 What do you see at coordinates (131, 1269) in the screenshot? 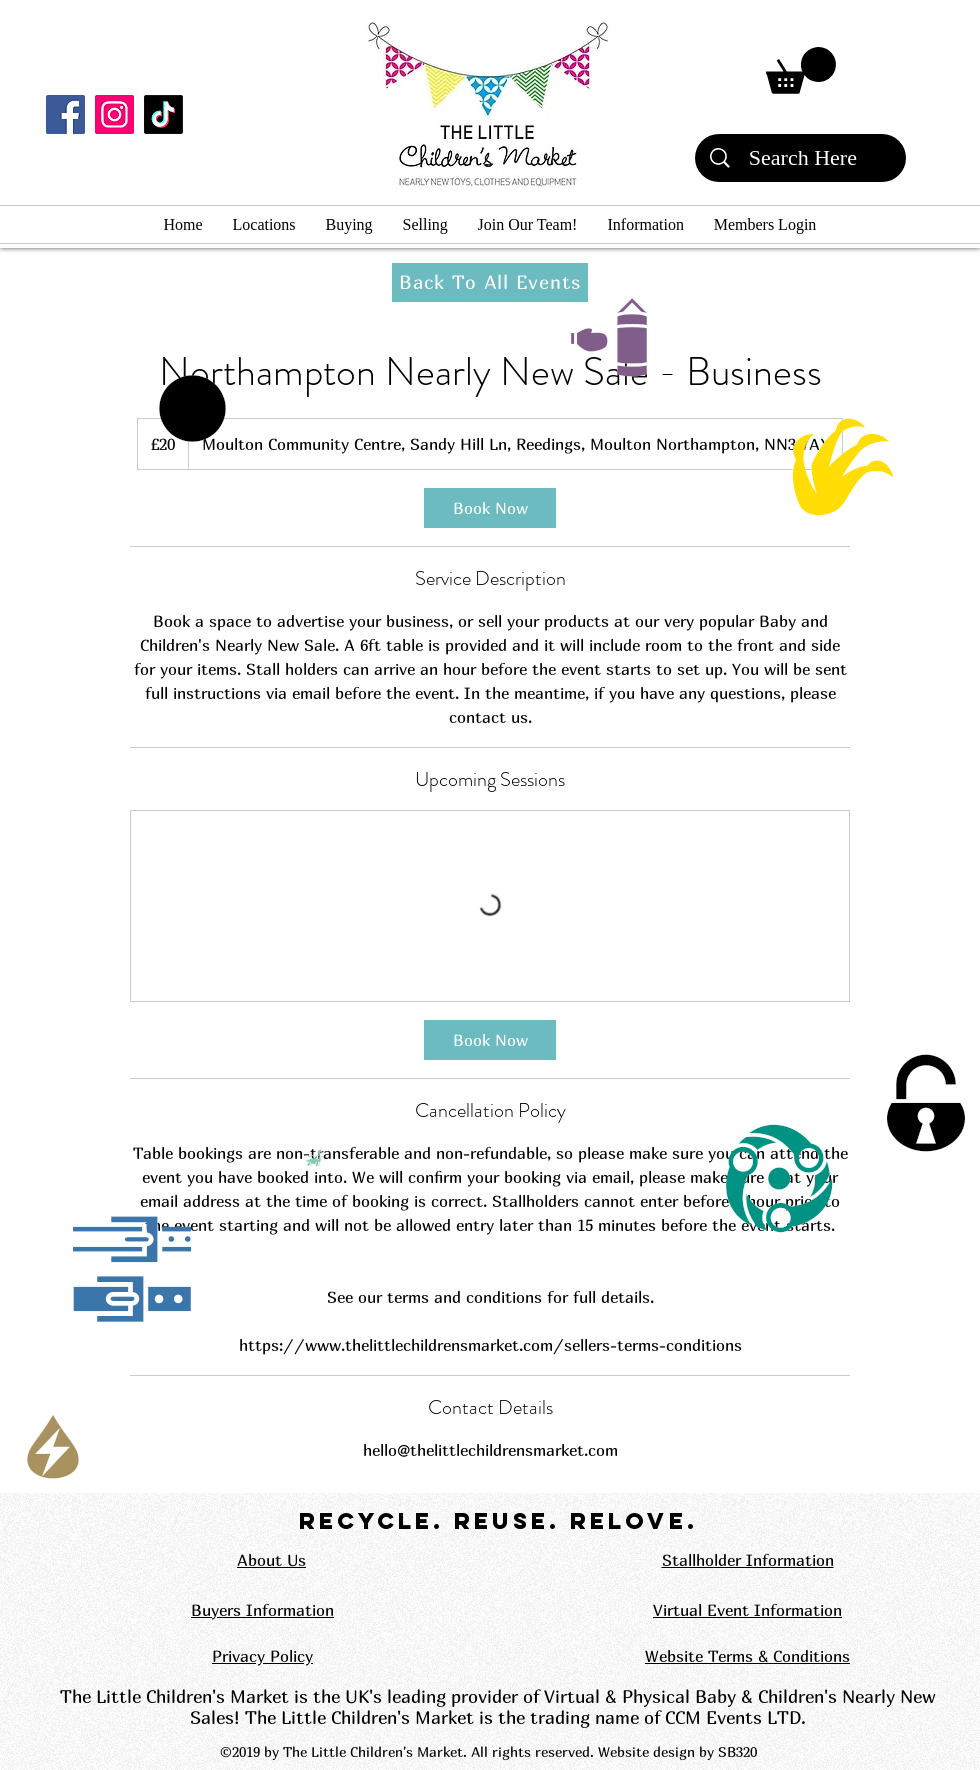
I see `view belt or accessory options` at bounding box center [131, 1269].